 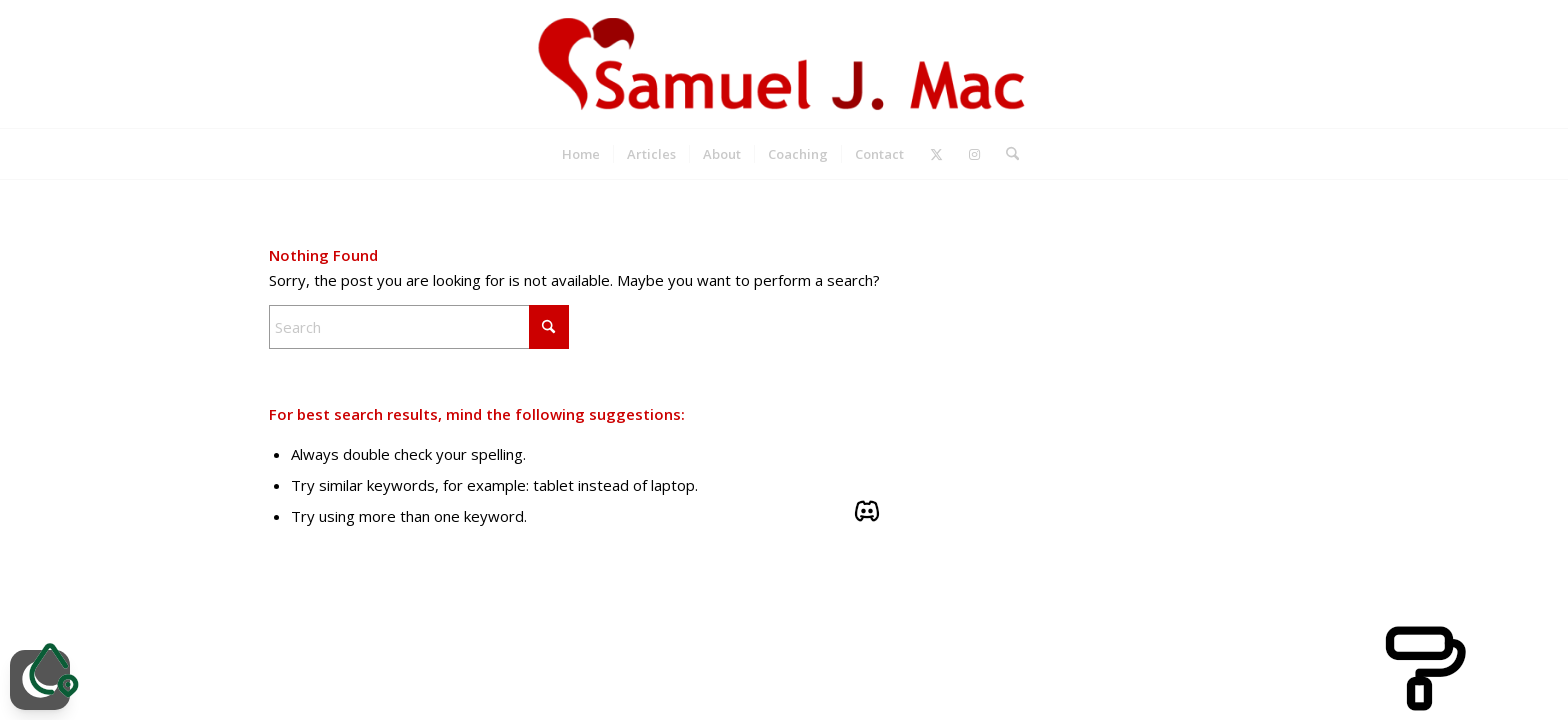 I want to click on access painting or drawing tools, so click(x=1419, y=668).